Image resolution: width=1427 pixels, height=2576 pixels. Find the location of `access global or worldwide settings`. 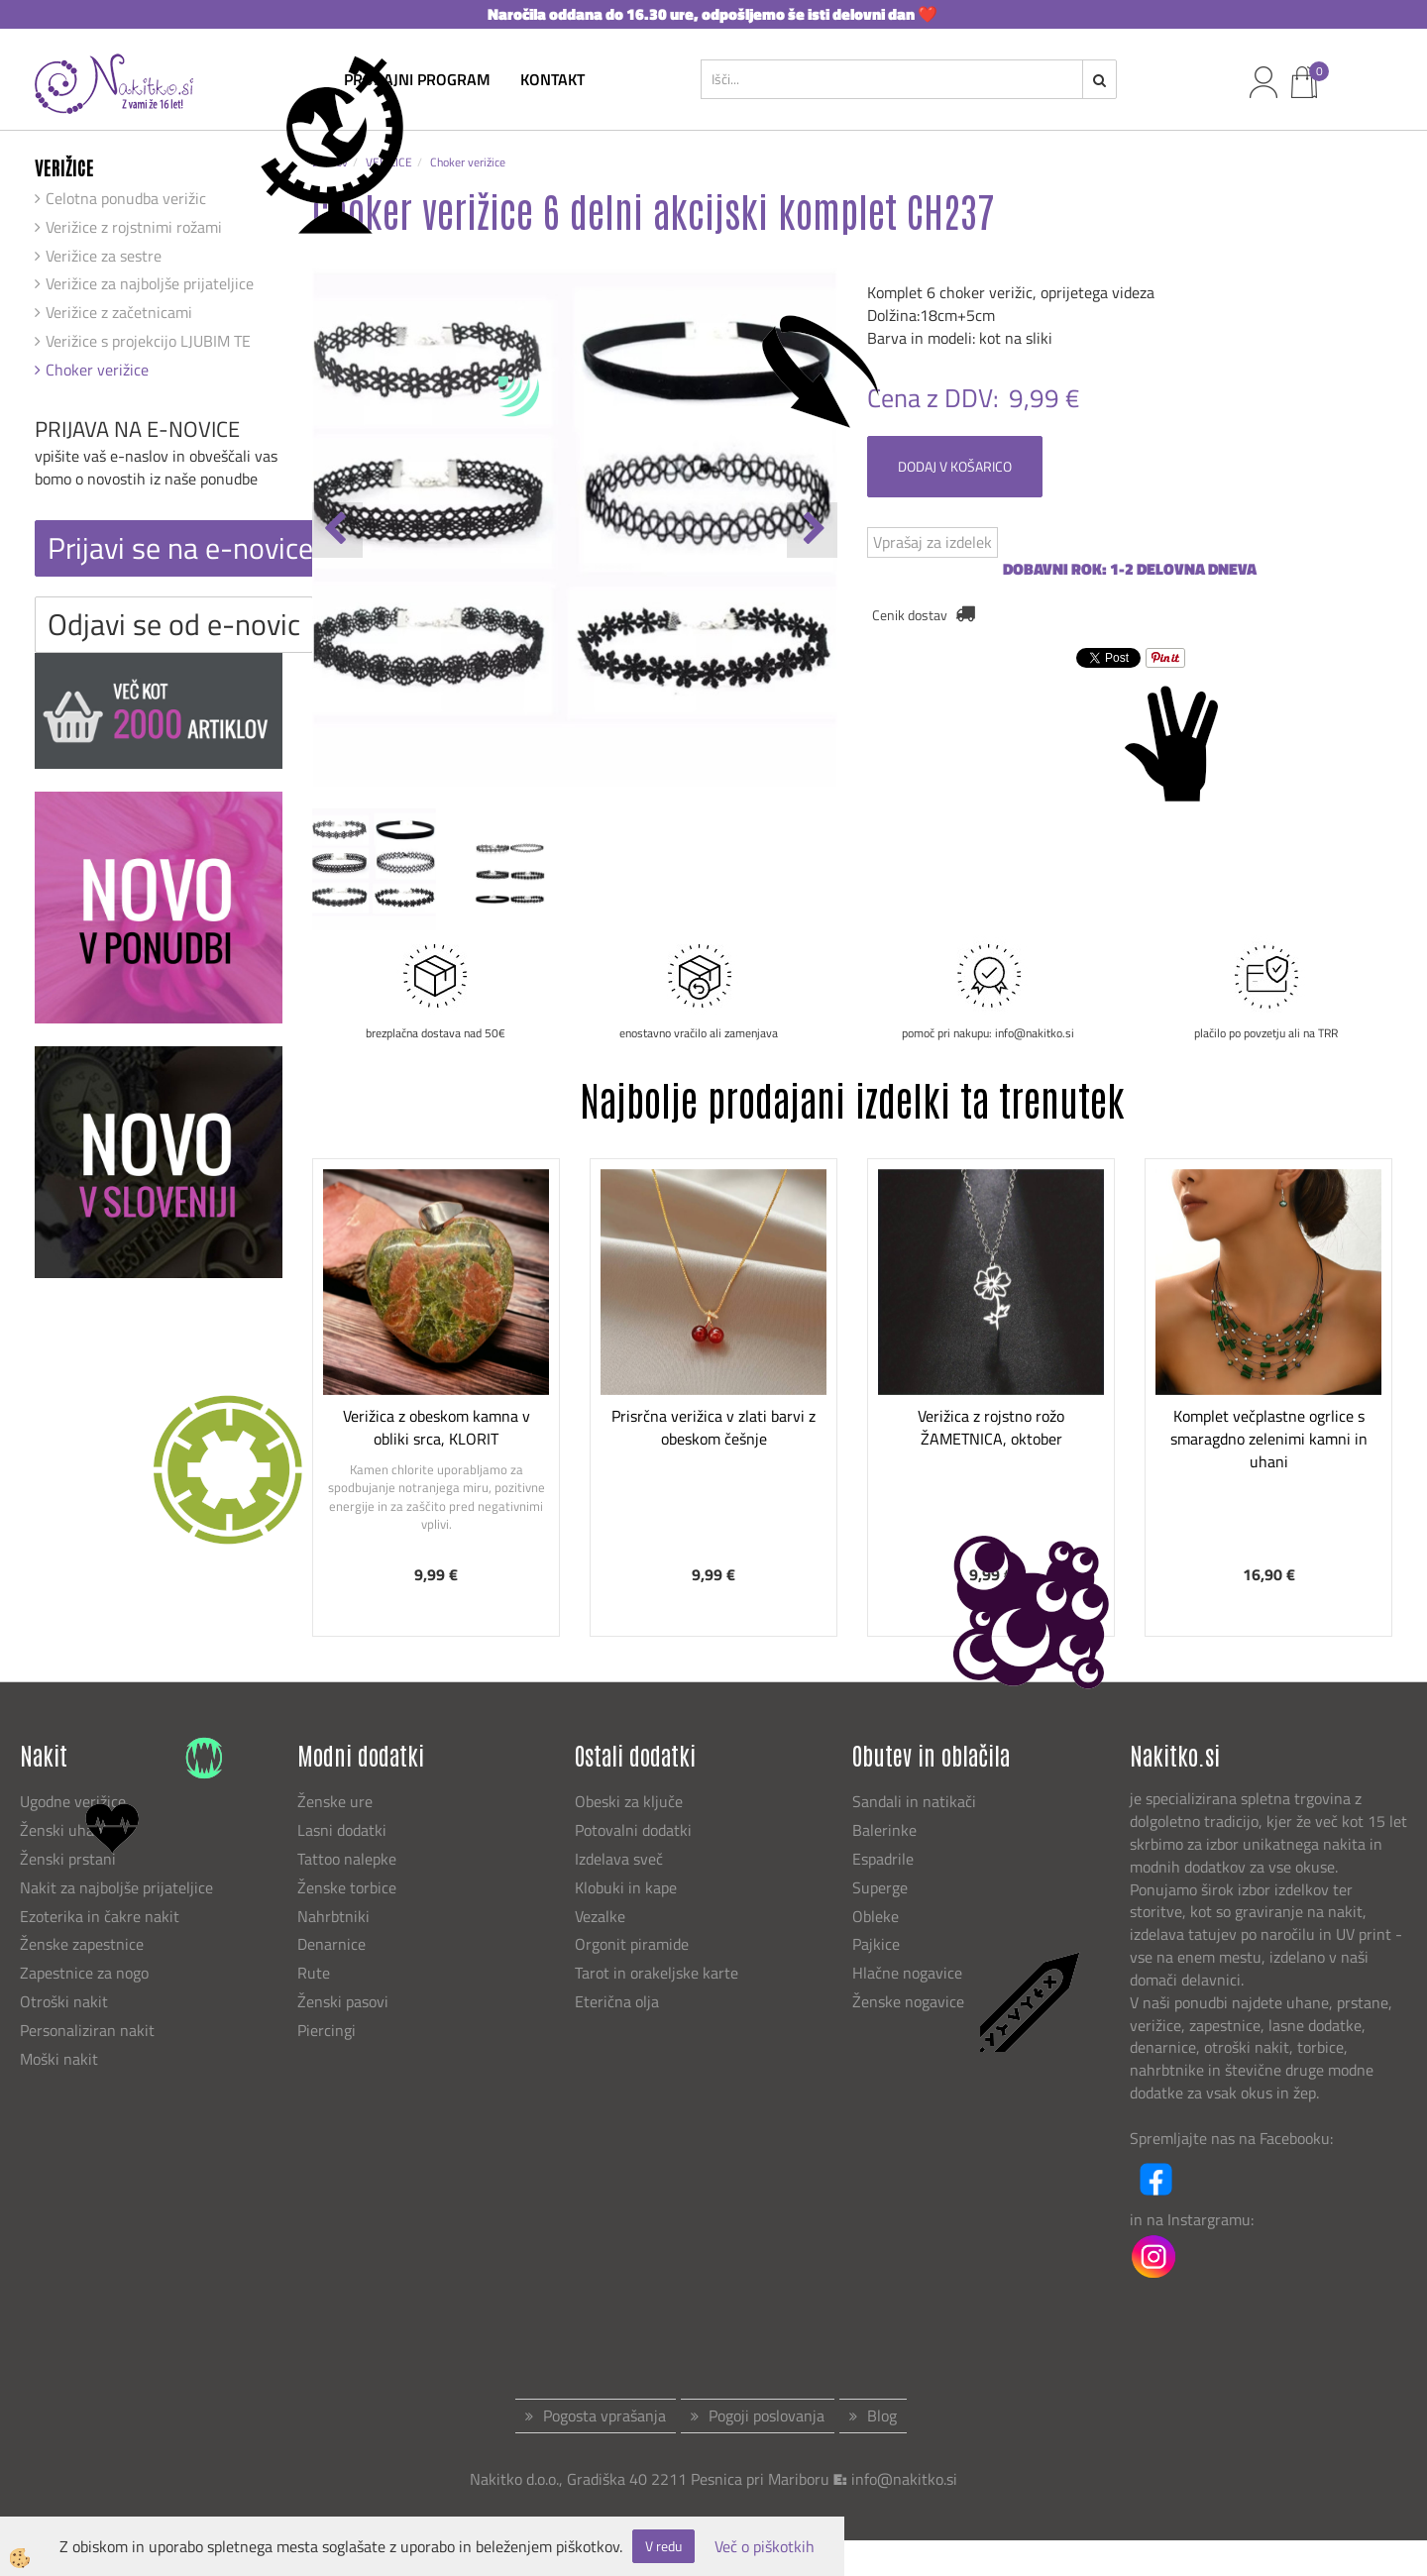

access global or worldwide settings is located at coordinates (330, 145).